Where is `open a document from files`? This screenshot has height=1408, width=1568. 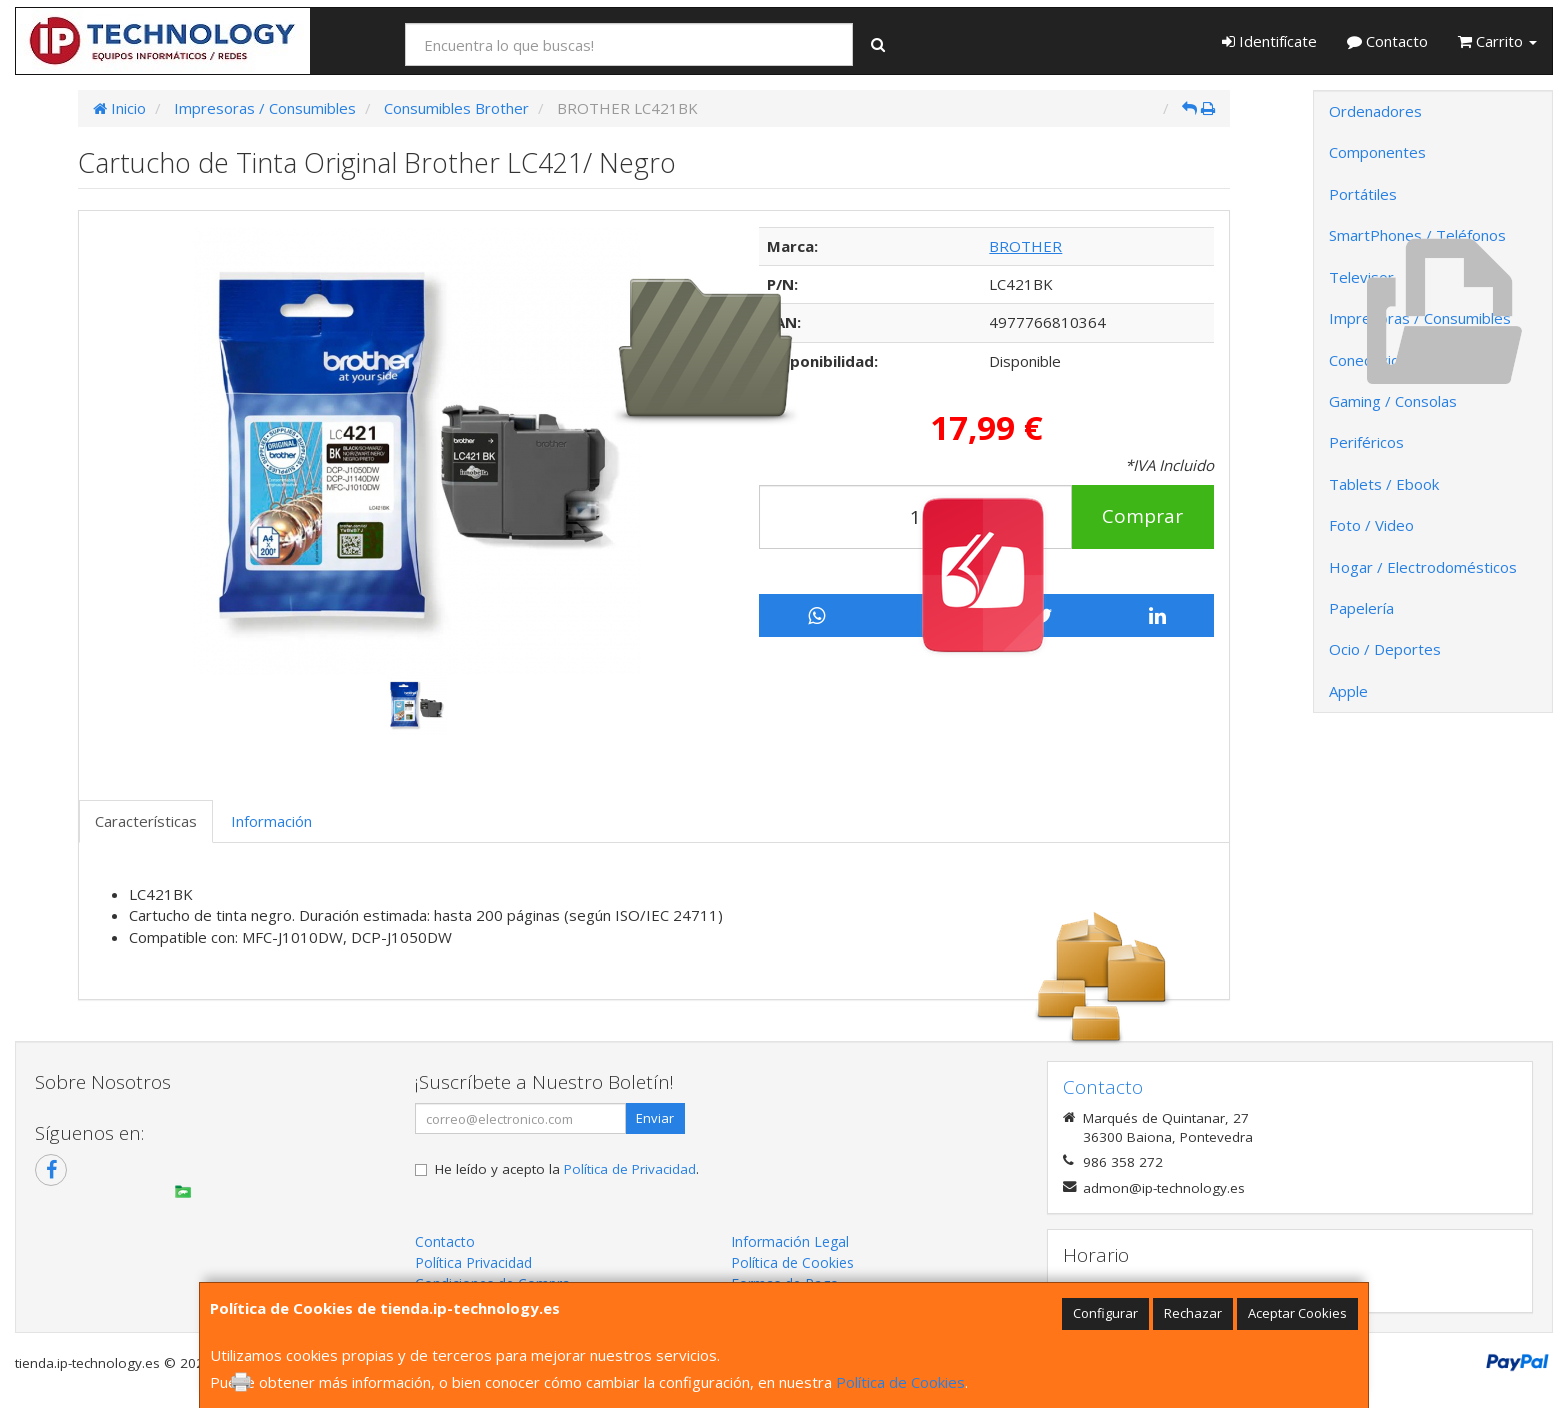 open a document from files is located at coordinates (1444, 306).